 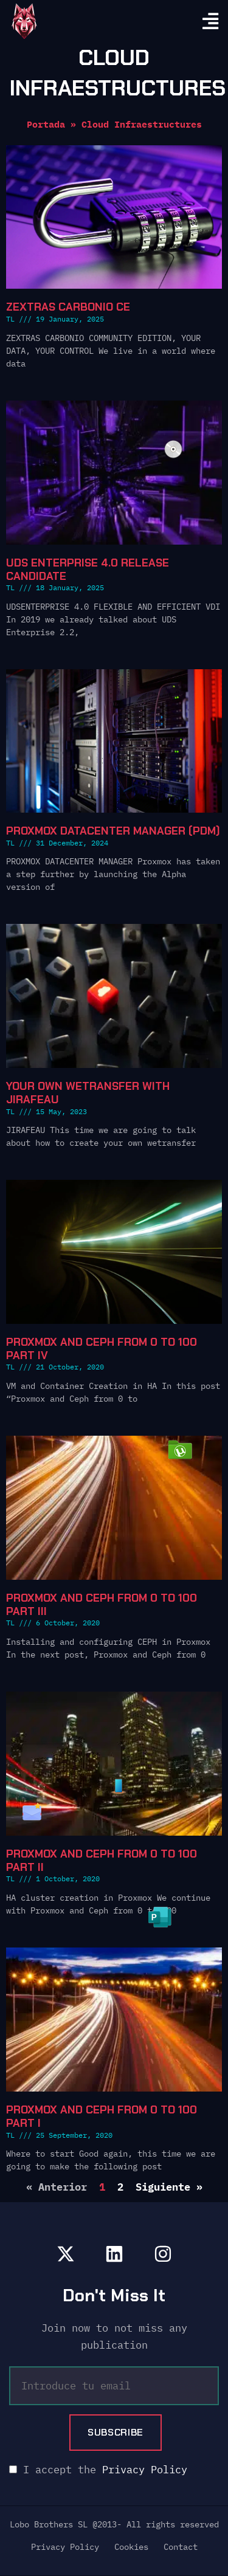 I want to click on indicates a DVD-RAM disc device, so click(x=173, y=449).